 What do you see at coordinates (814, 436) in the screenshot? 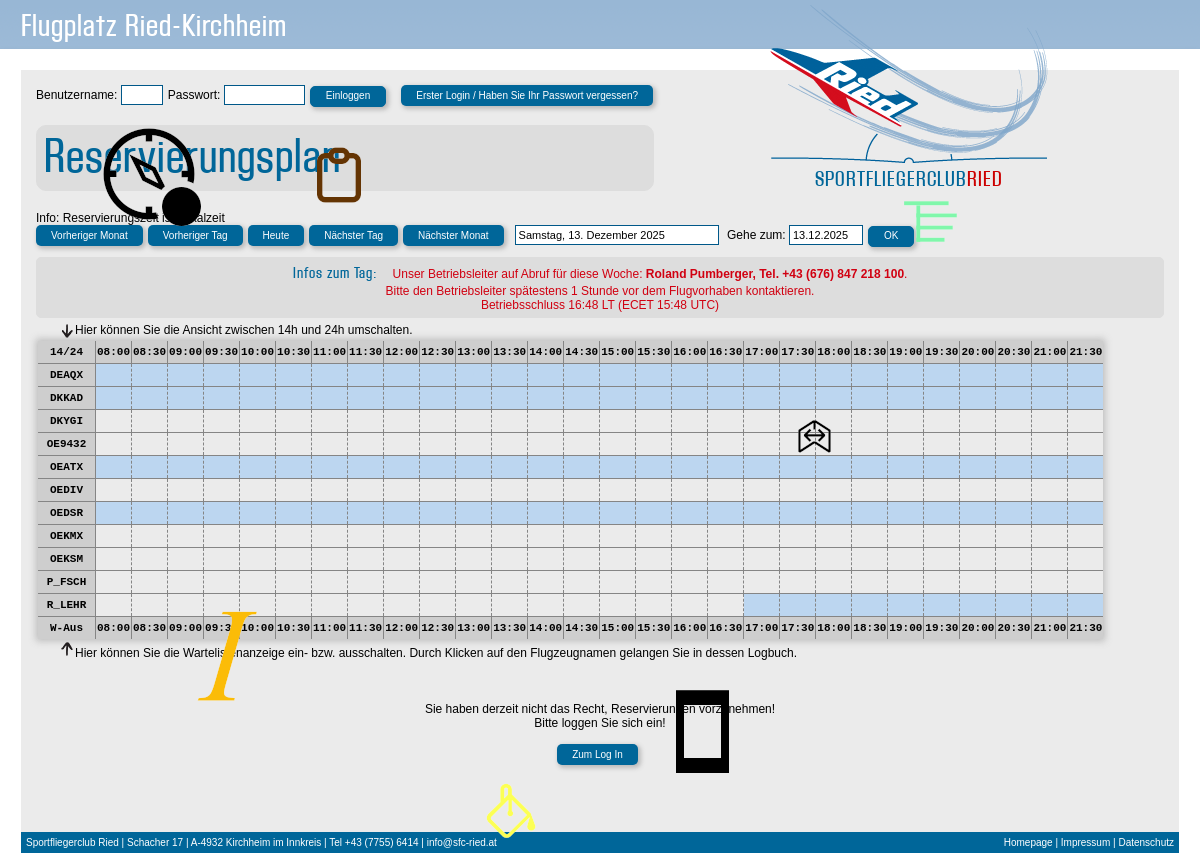
I see `mirror or flip content horizontally` at bounding box center [814, 436].